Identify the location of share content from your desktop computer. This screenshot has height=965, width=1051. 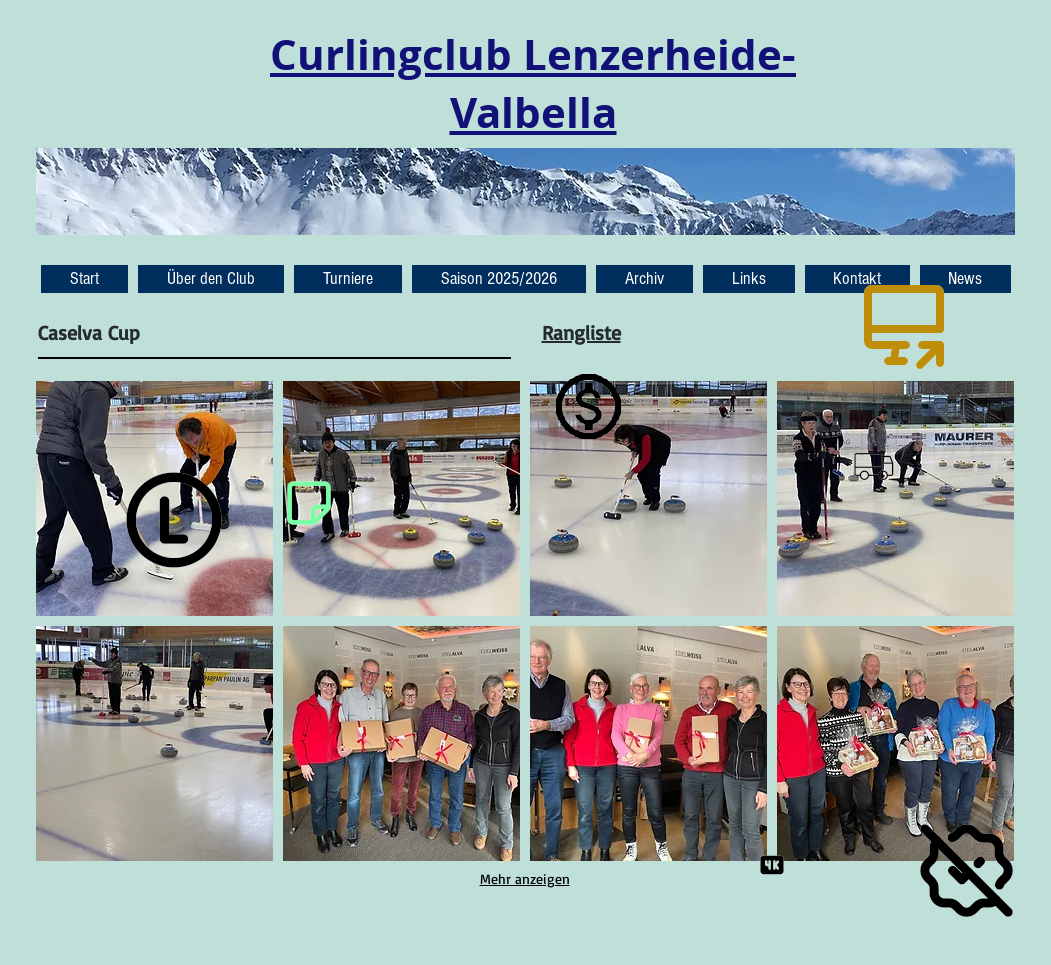
(904, 325).